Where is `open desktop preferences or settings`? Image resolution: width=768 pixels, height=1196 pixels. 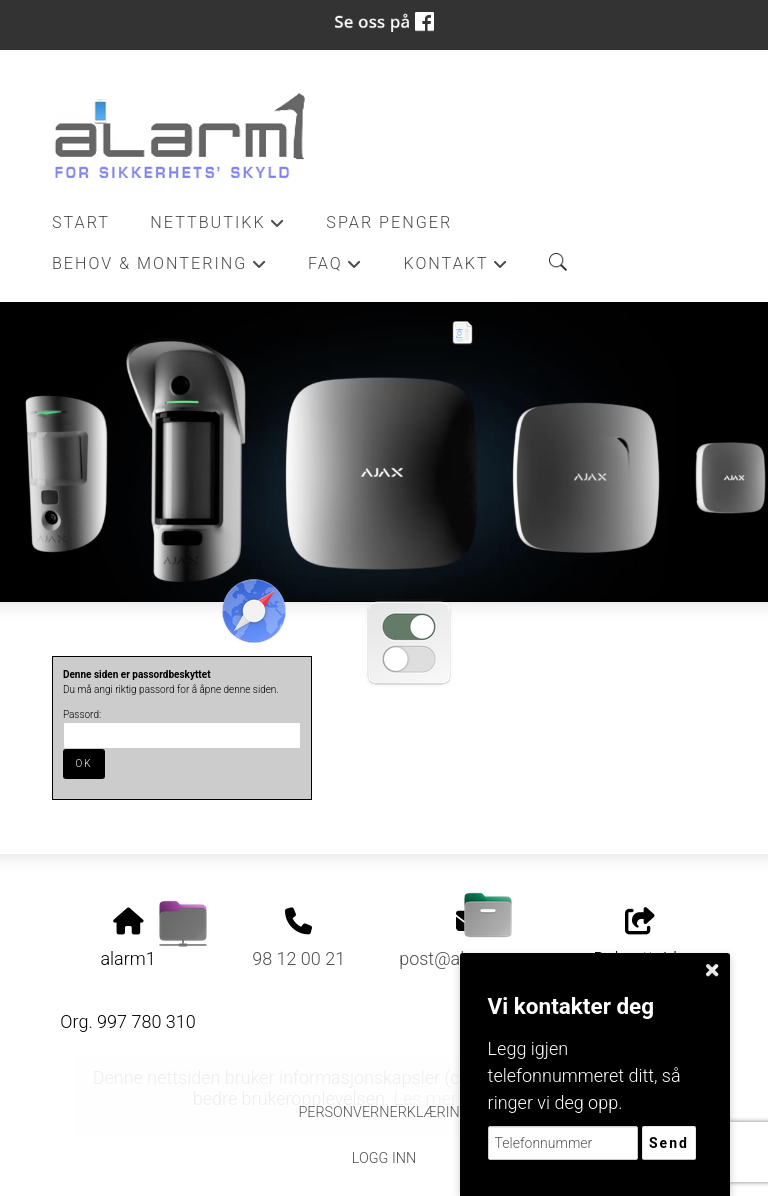 open desktop preferences or settings is located at coordinates (409, 643).